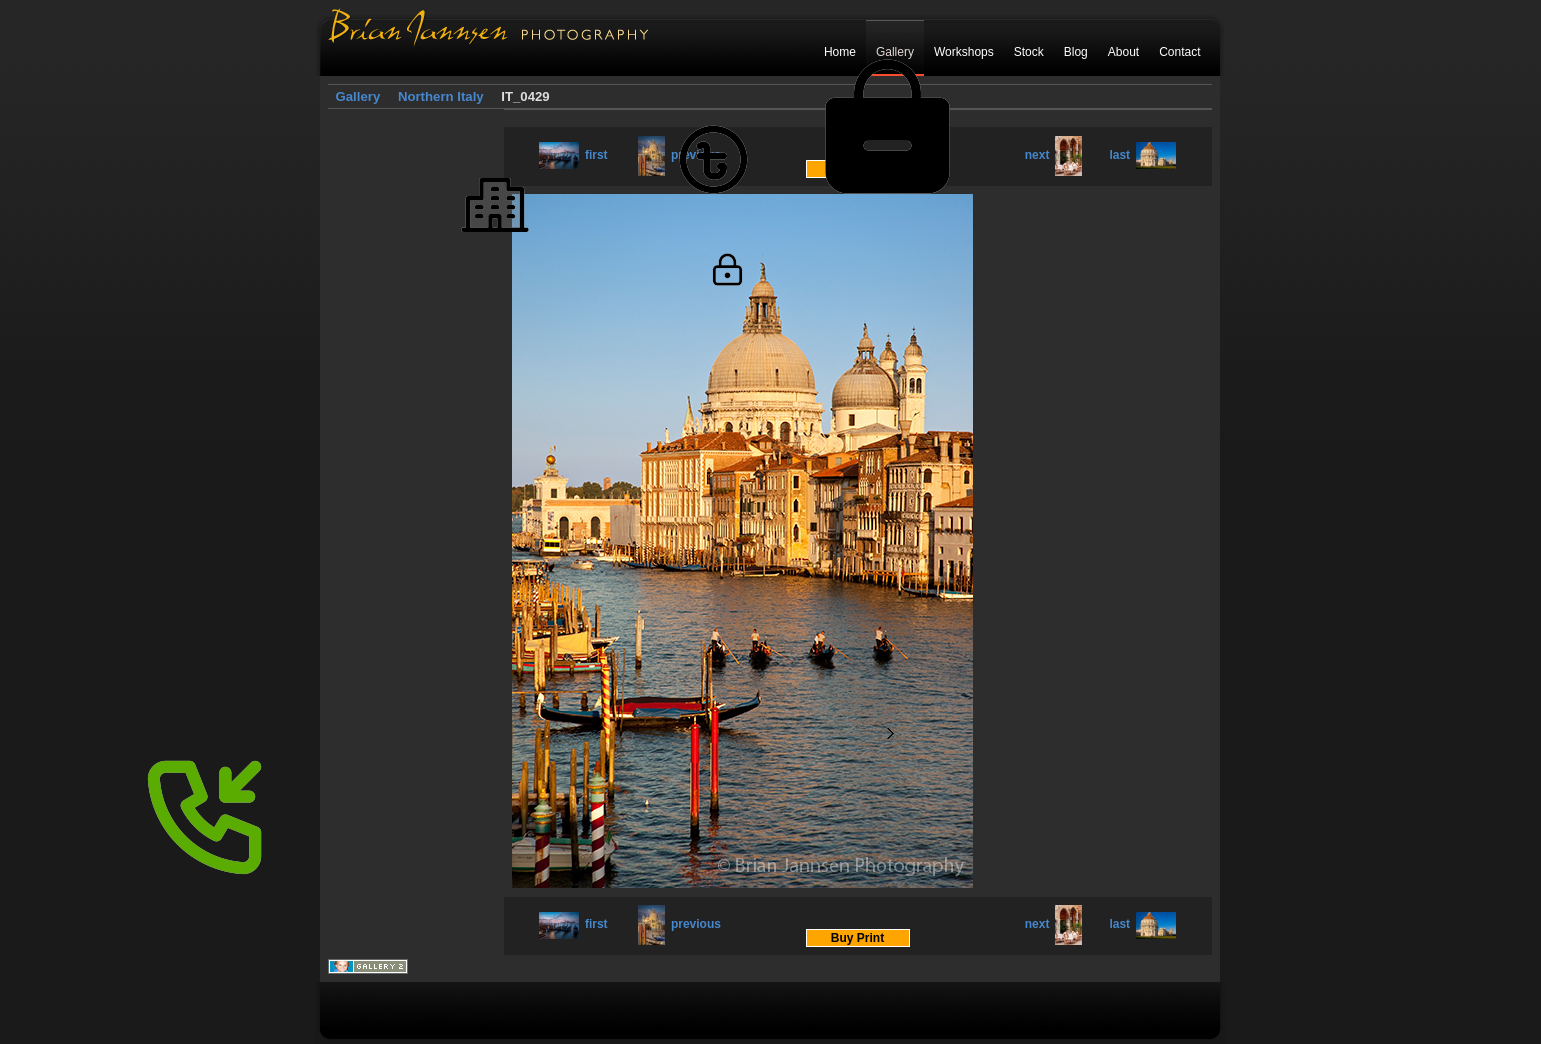 This screenshot has width=1541, height=1044. Describe the element at coordinates (890, 733) in the screenshot. I see `navigate to the next item or page` at that location.